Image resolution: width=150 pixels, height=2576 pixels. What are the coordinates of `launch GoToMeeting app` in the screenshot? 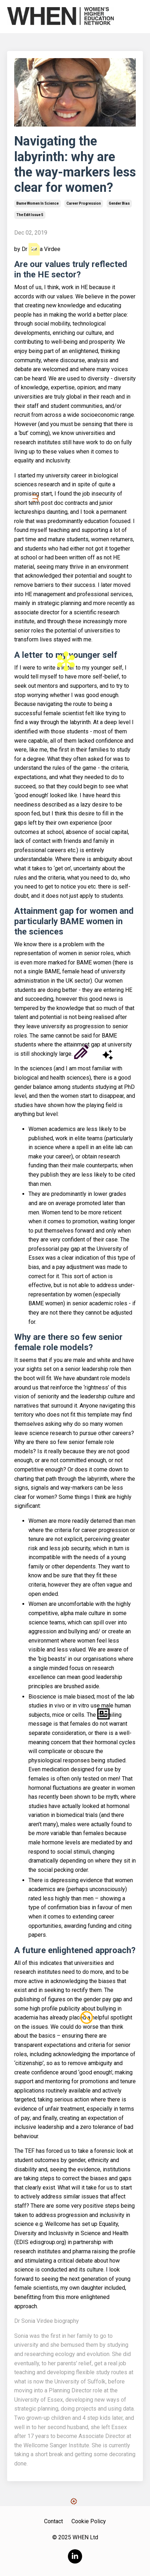 It's located at (66, 661).